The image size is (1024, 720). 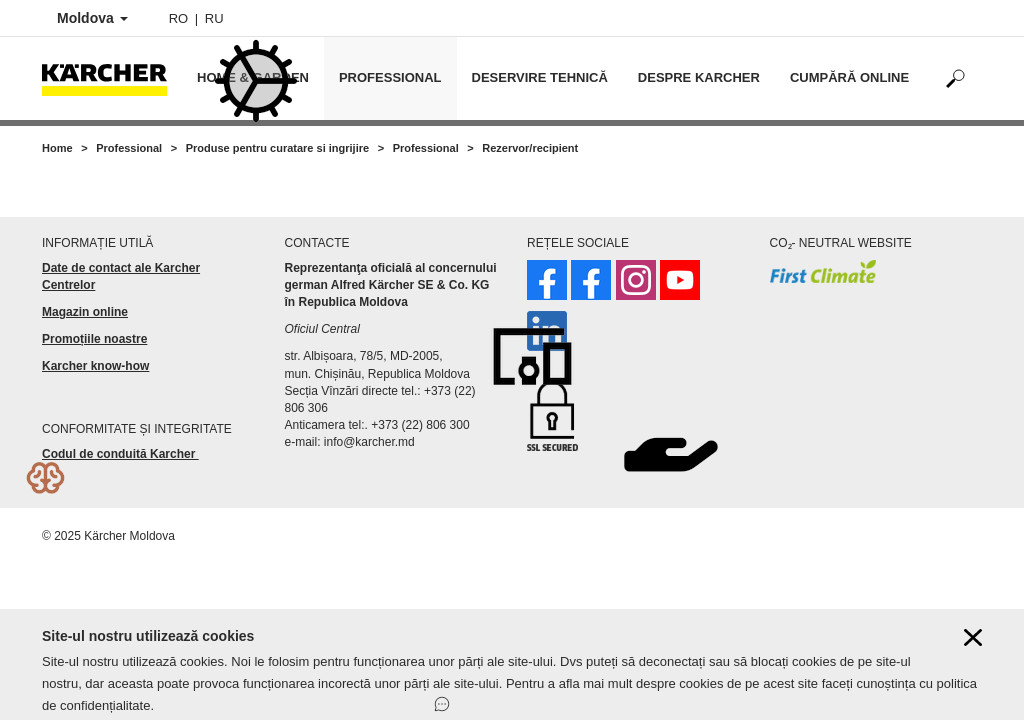 I want to click on open chat or messaging, so click(x=442, y=704).